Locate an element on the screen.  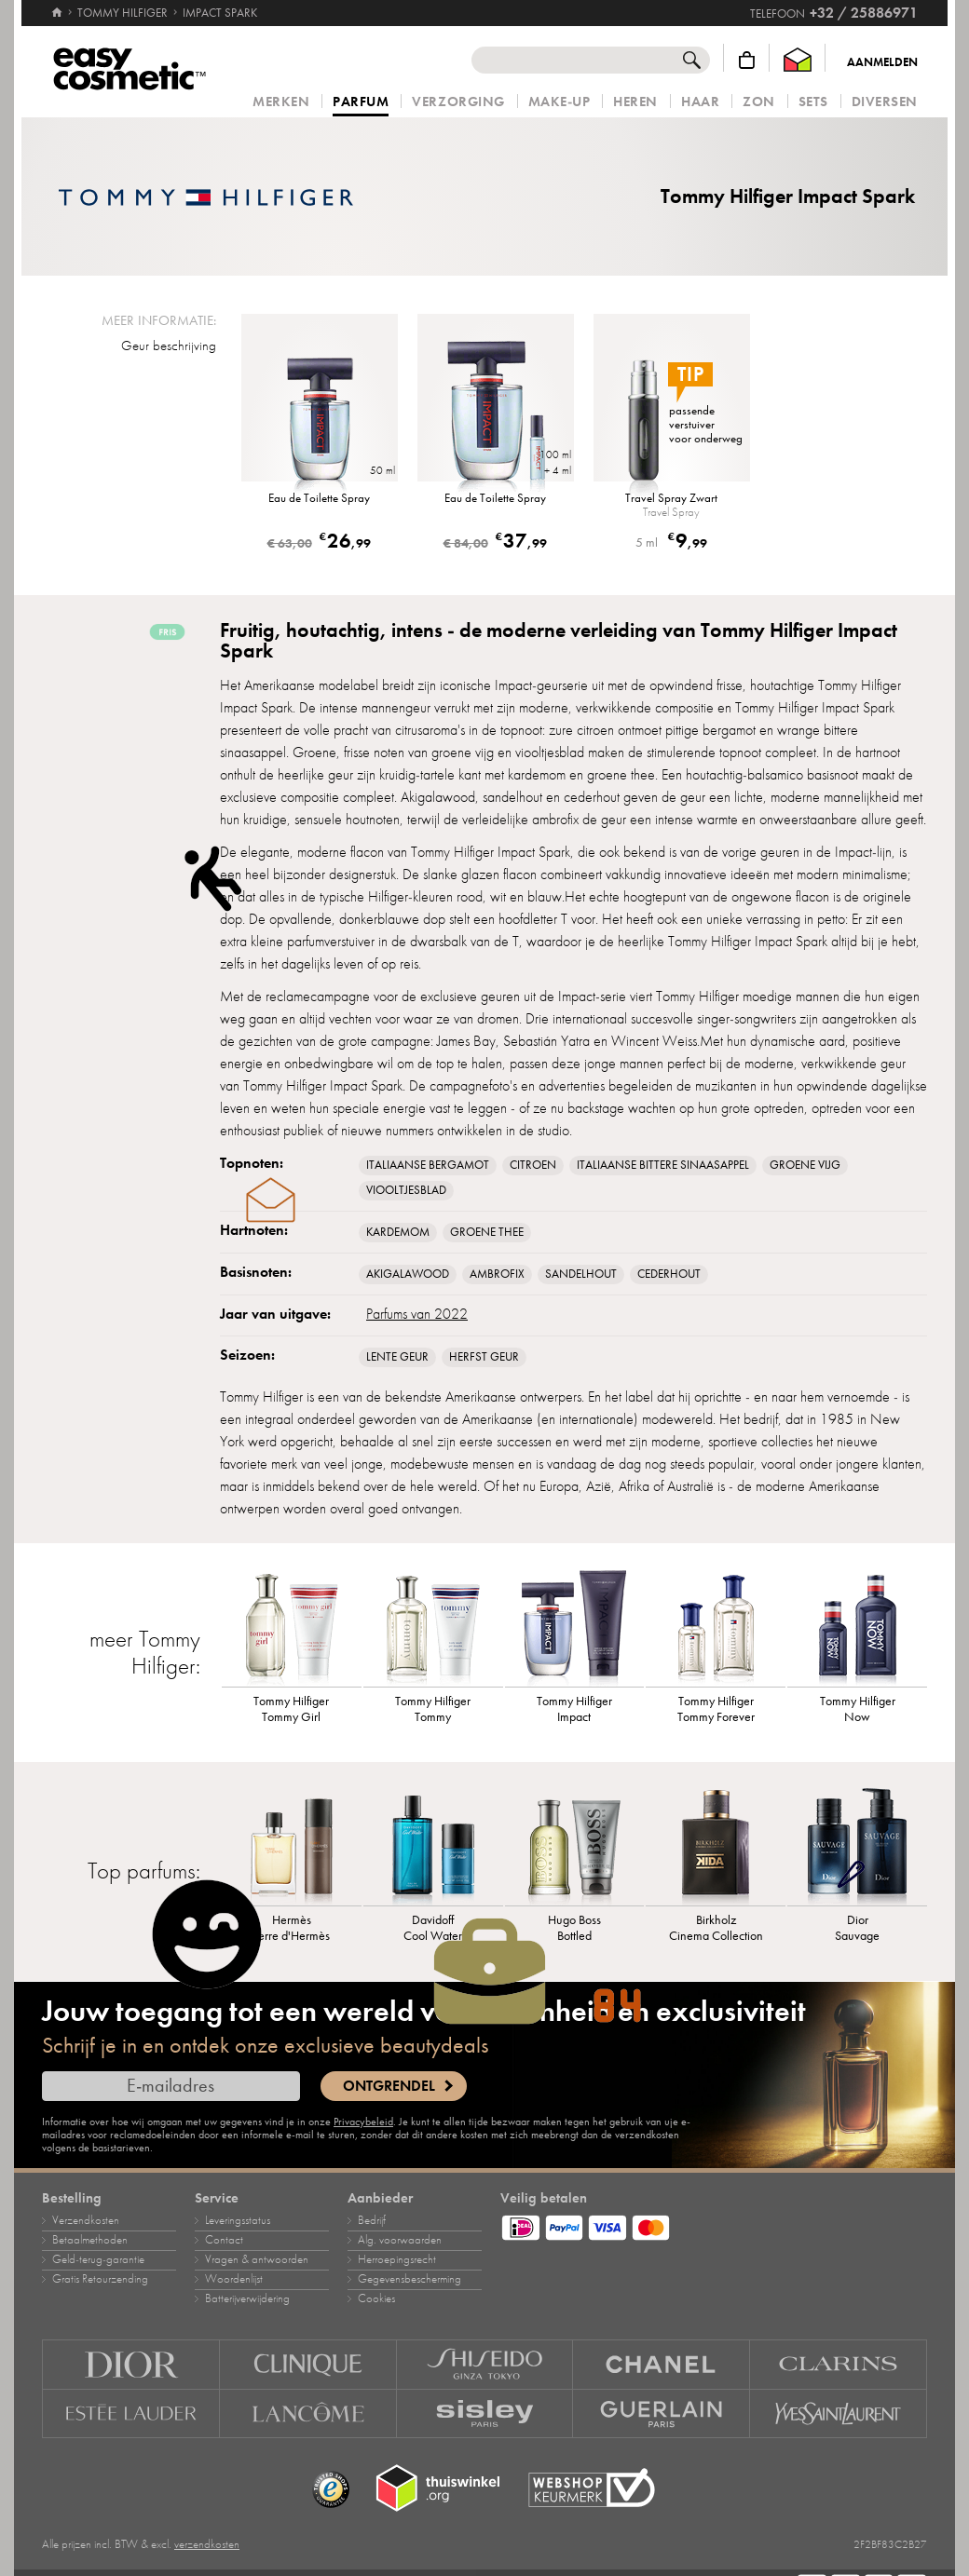
view opened mail or messages is located at coordinates (270, 1201).